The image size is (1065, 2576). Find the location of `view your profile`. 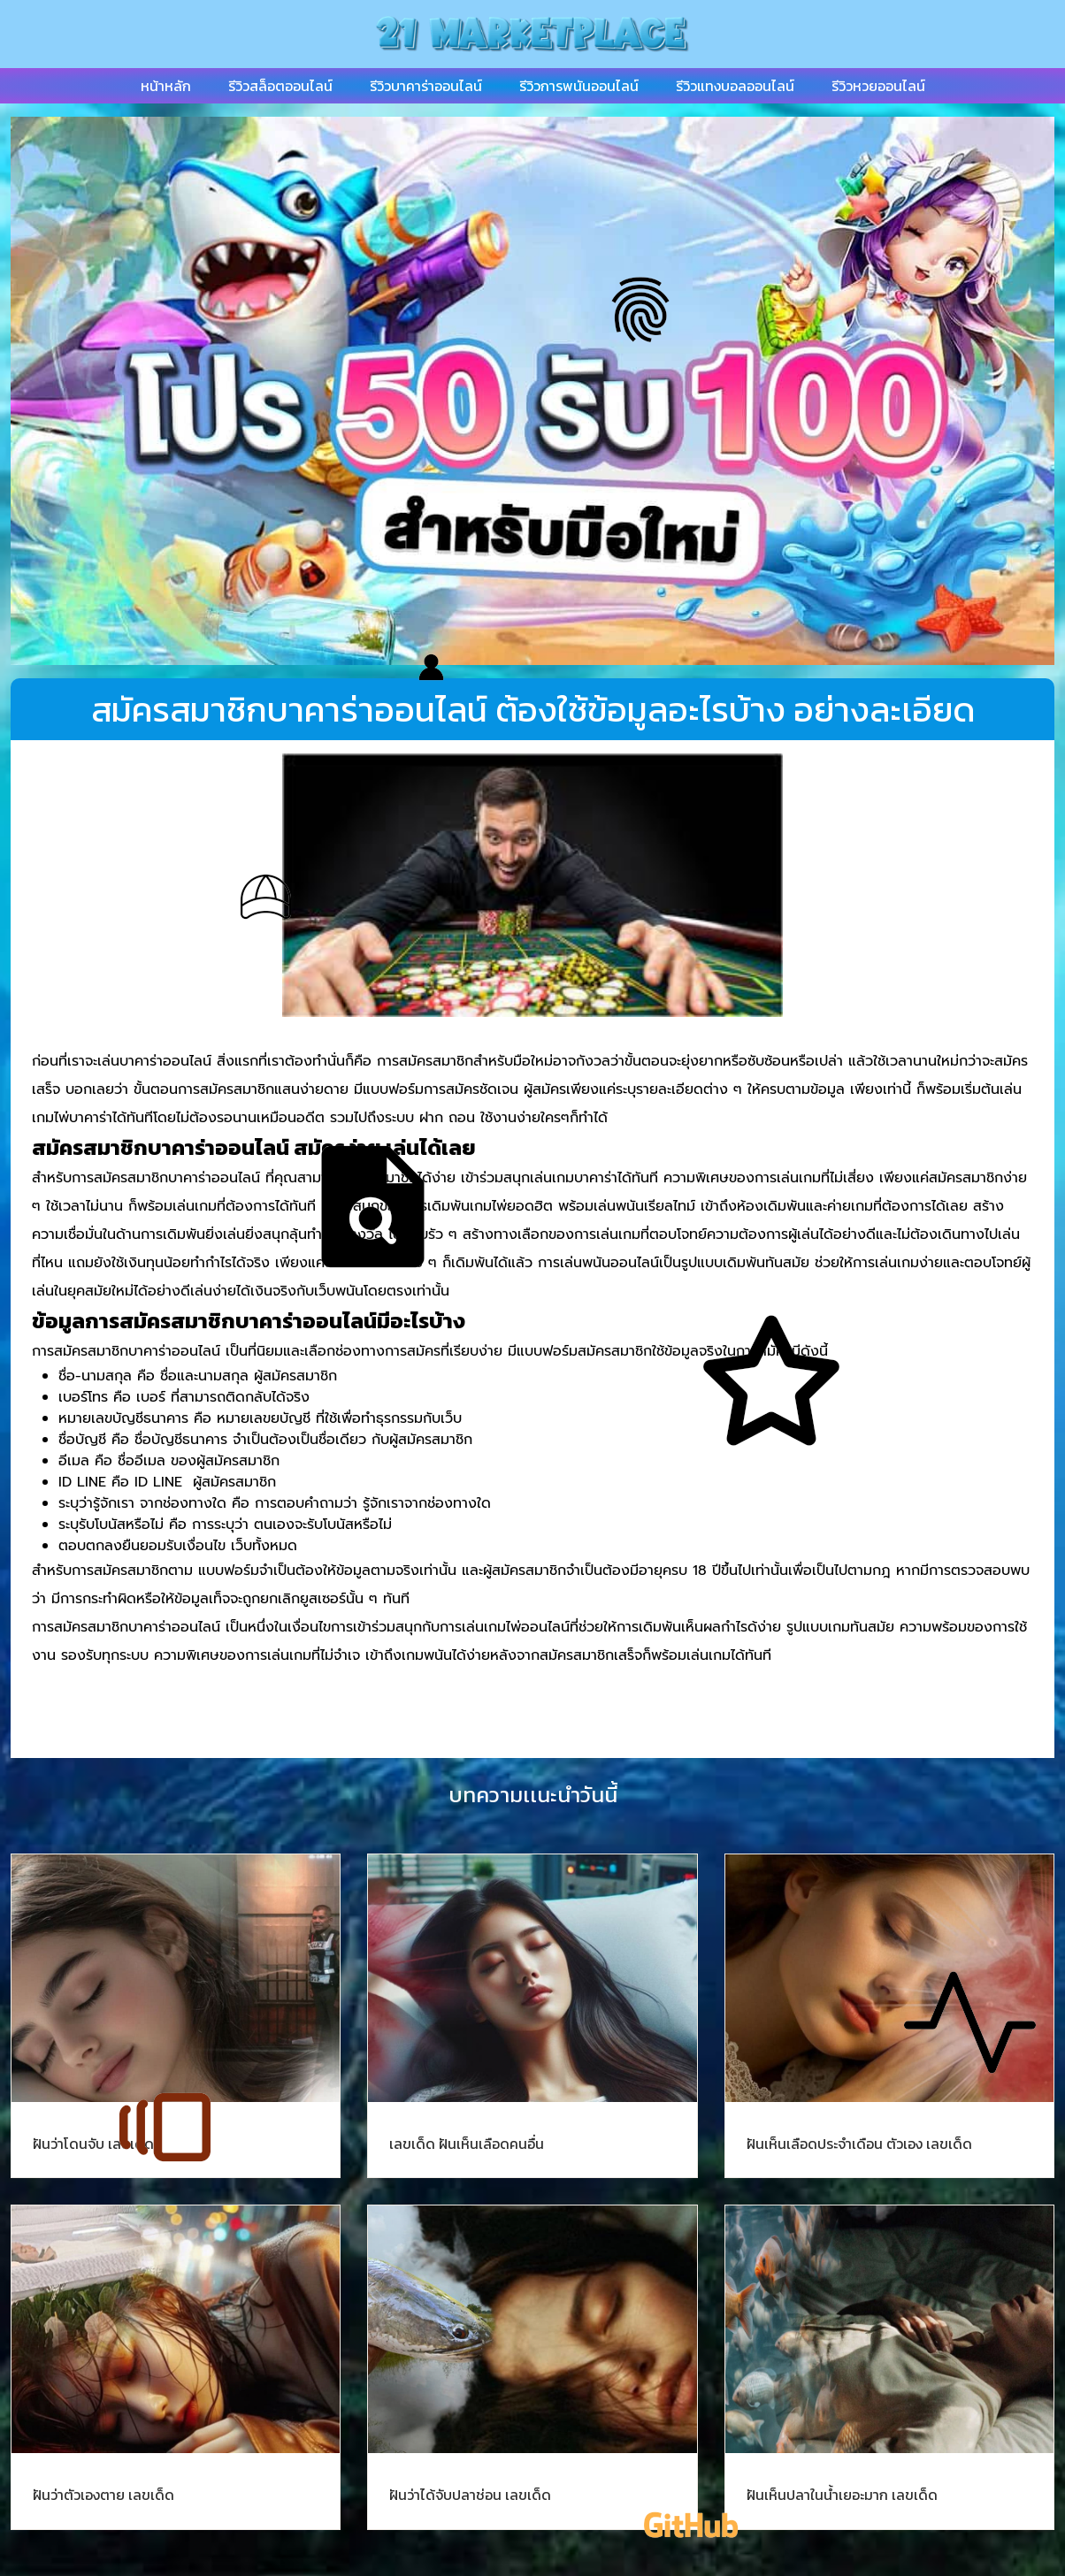

view your profile is located at coordinates (431, 667).